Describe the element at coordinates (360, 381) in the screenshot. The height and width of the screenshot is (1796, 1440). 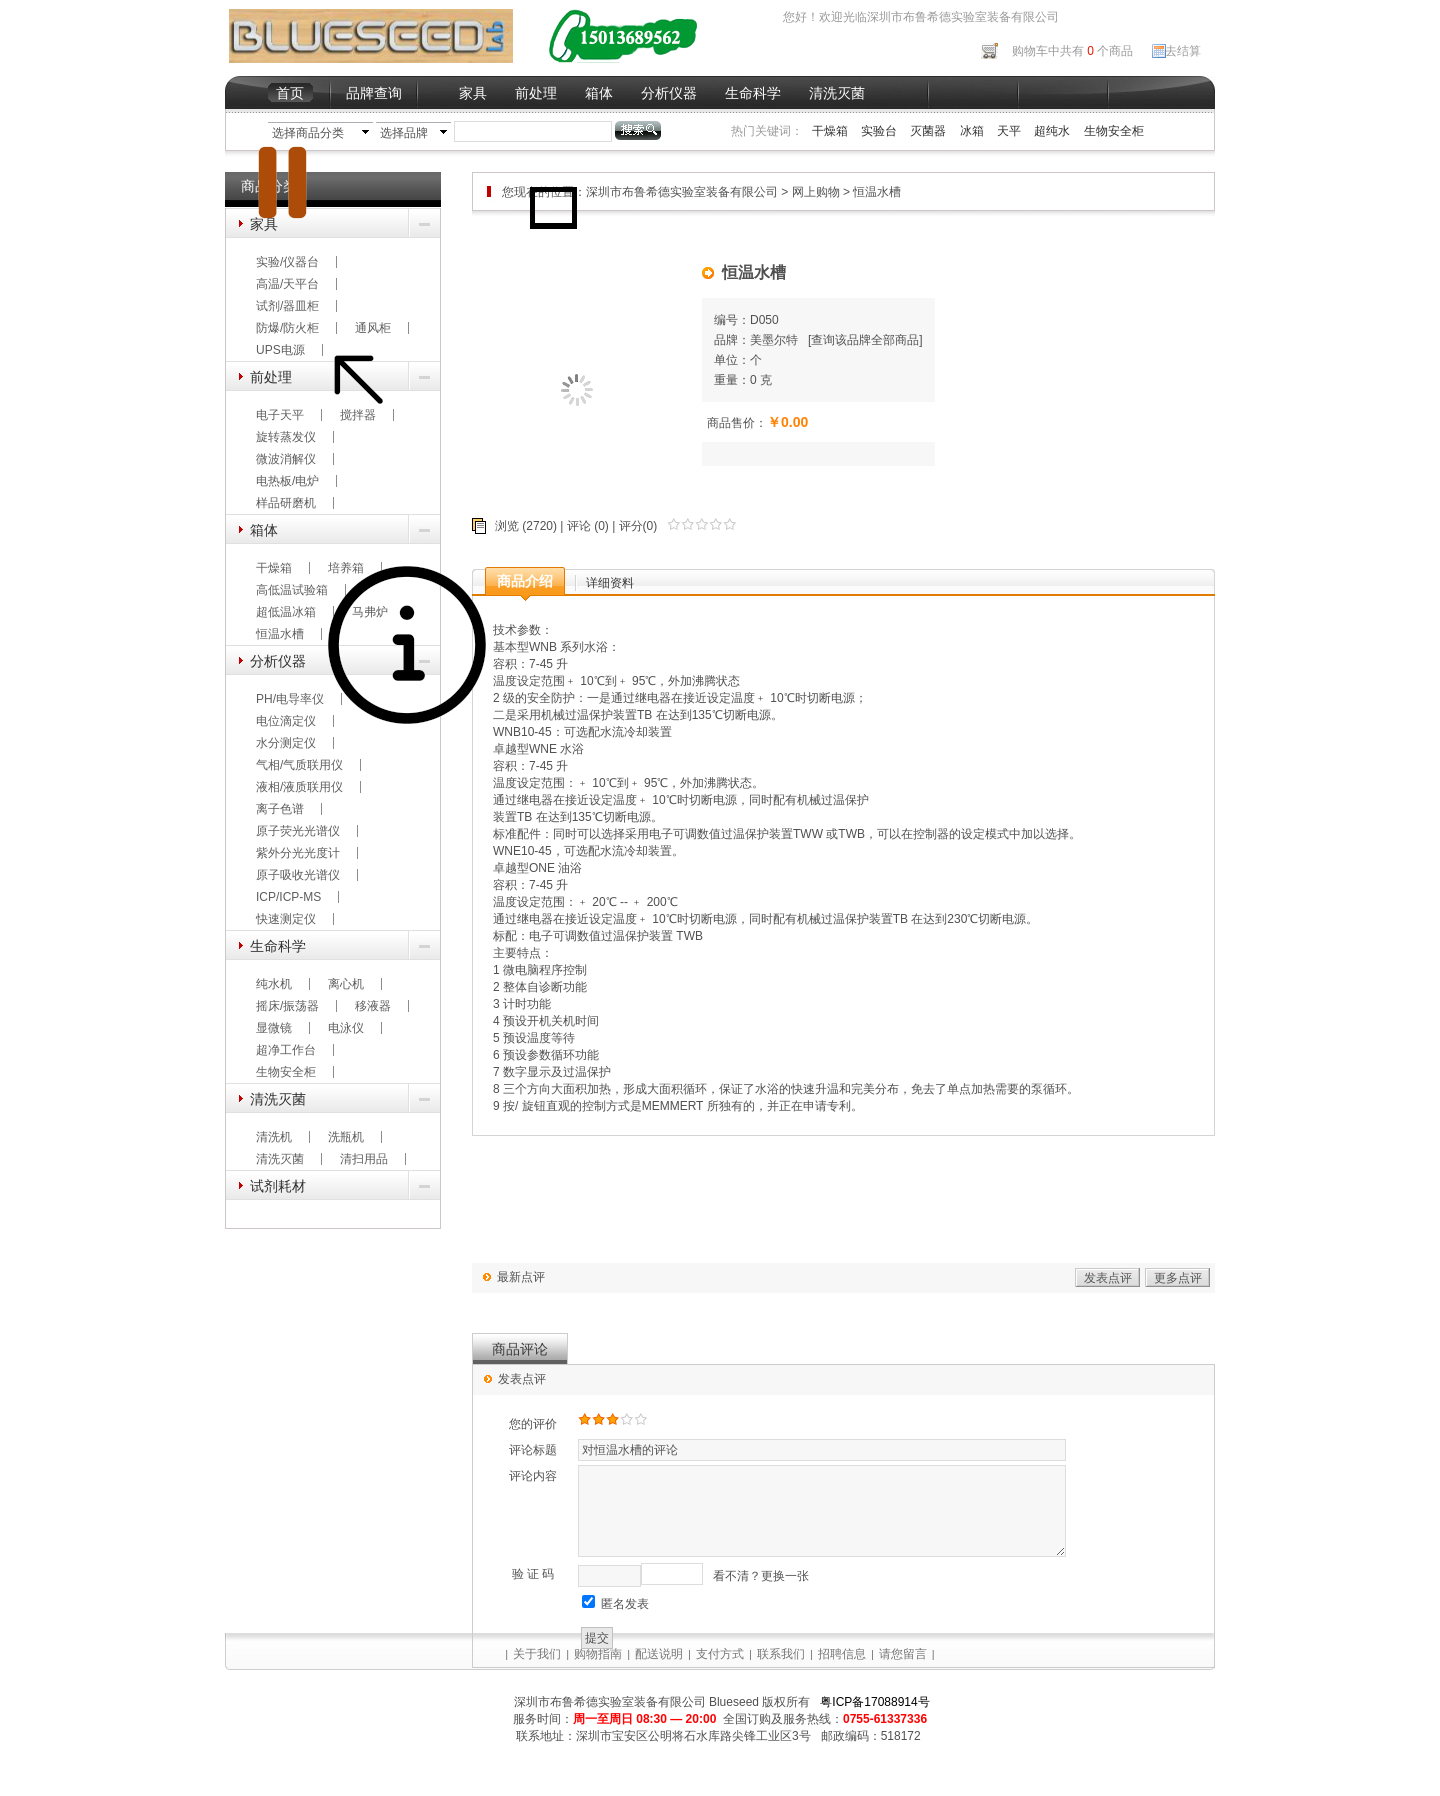
I see `navigate back to previous page` at that location.